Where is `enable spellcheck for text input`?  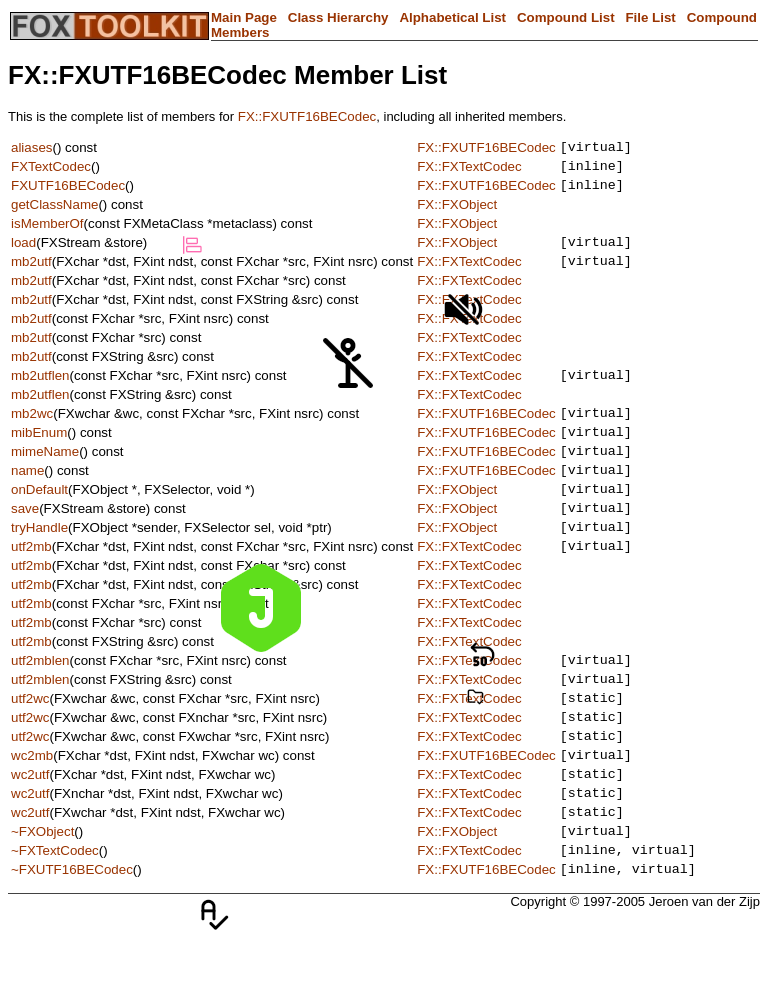 enable spellcheck for text input is located at coordinates (214, 914).